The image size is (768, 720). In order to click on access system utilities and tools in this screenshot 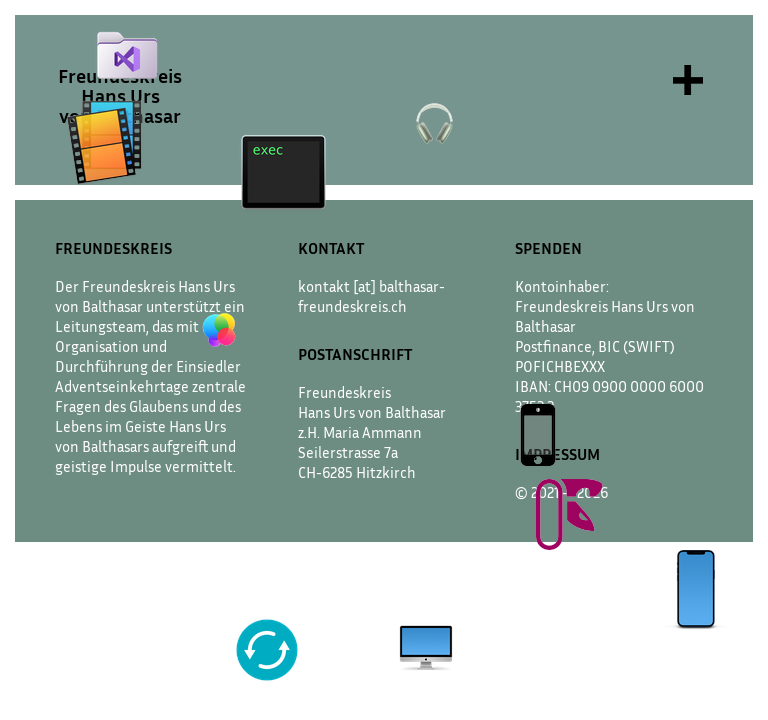, I will do `click(571, 514)`.